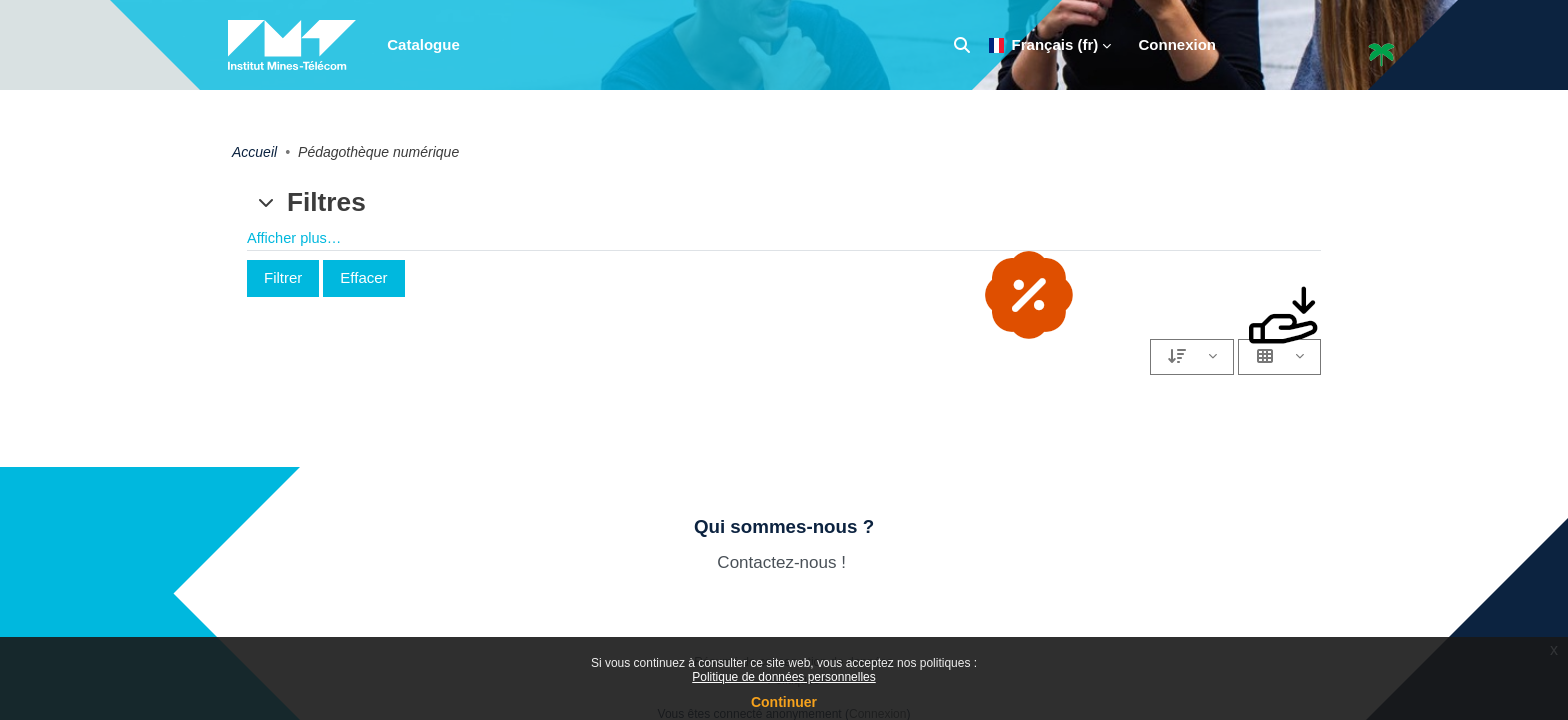  What do you see at coordinates (1285, 318) in the screenshot?
I see `receive or accept an incoming item` at bounding box center [1285, 318].